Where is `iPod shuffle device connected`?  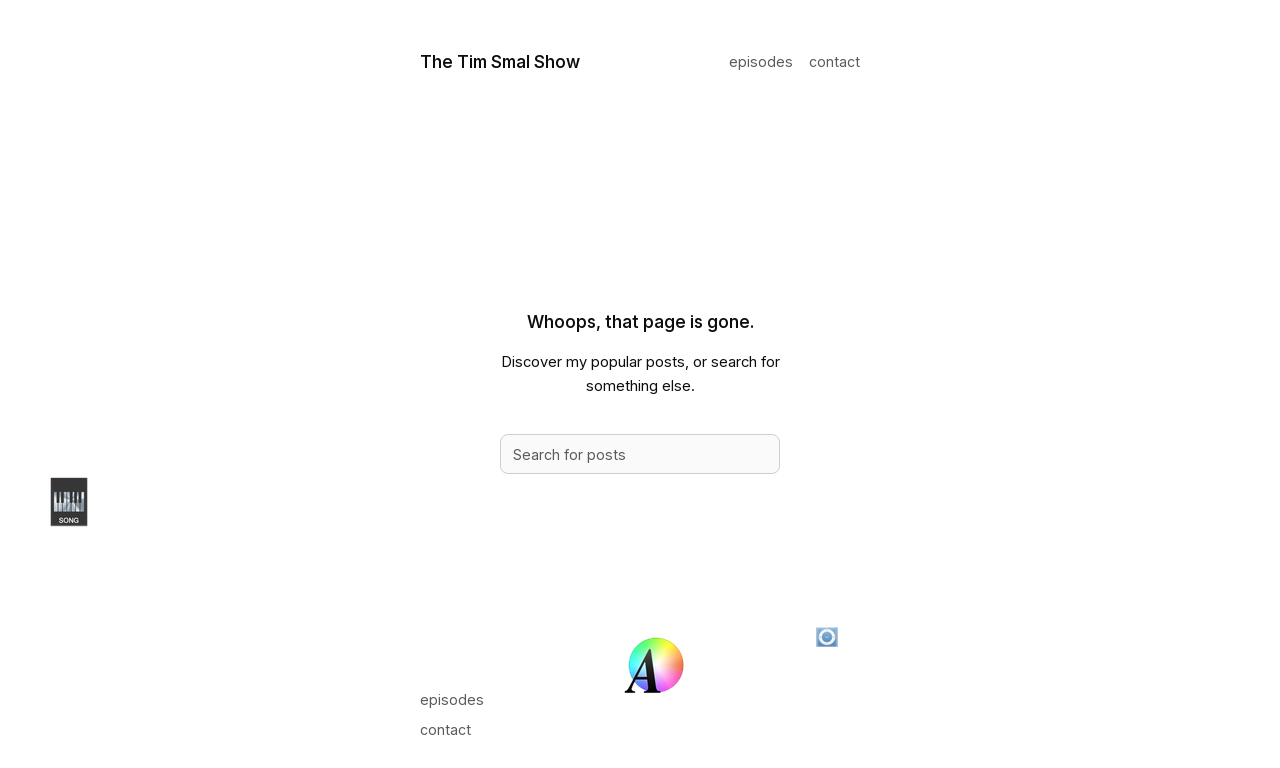 iPod shuffle device connected is located at coordinates (827, 637).